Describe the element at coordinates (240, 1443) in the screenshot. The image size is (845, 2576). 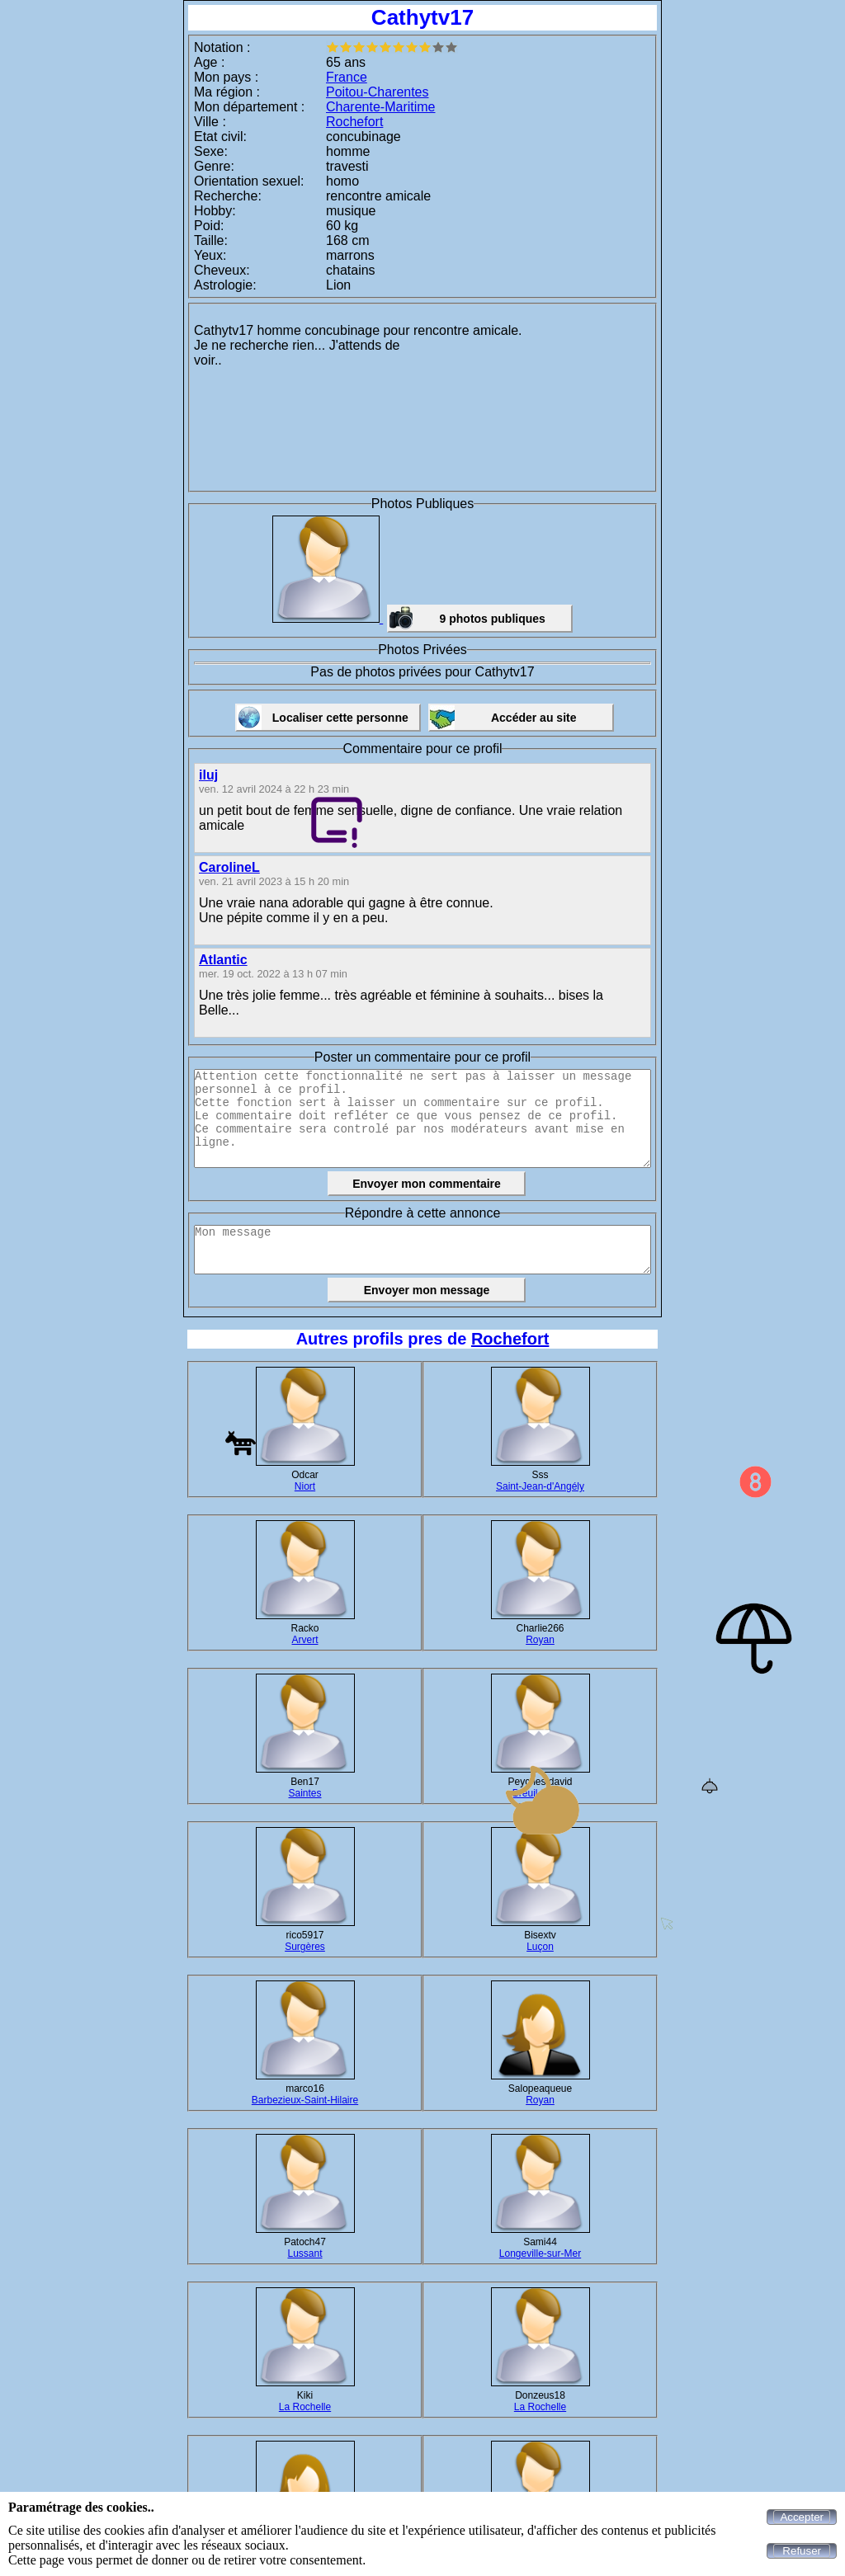
I see `represents the Democratic Party affiliation` at that location.